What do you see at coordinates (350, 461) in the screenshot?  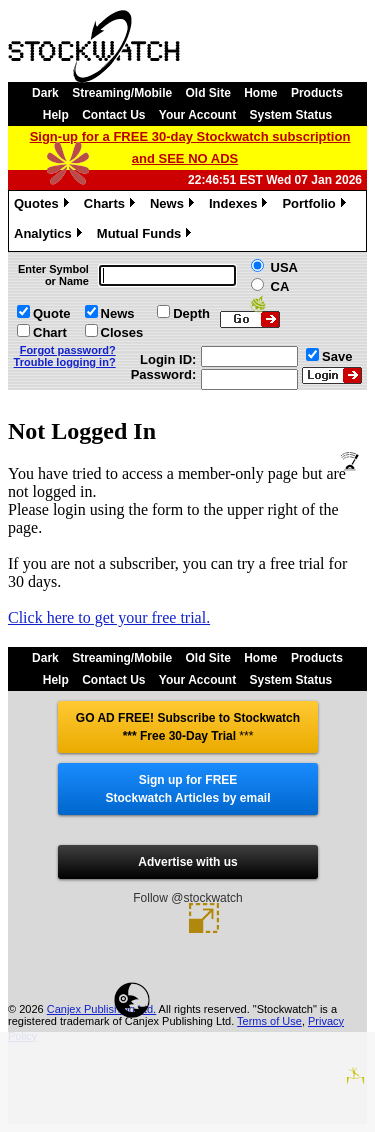 I see `toggle a game setting or control` at bounding box center [350, 461].